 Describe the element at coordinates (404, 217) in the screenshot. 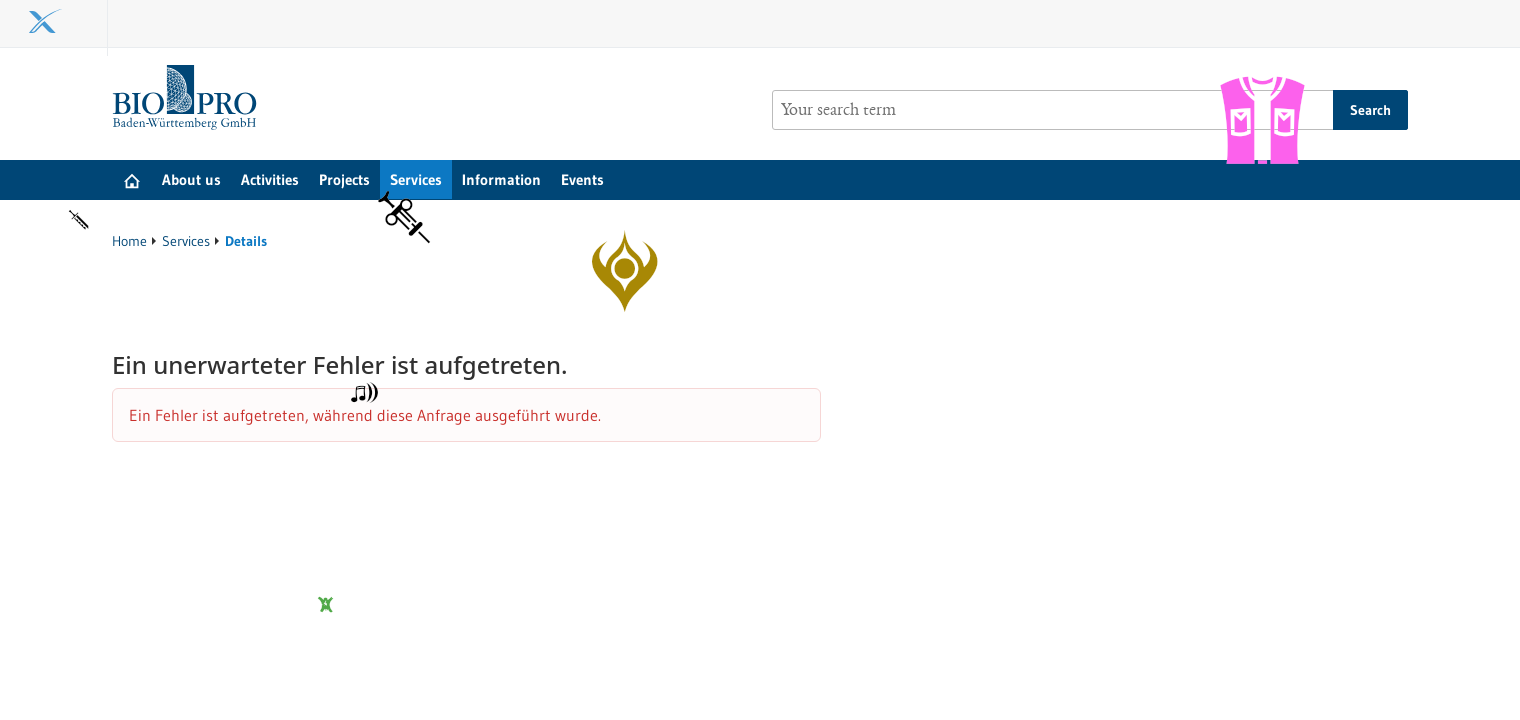

I see `access medical or health settings` at that location.